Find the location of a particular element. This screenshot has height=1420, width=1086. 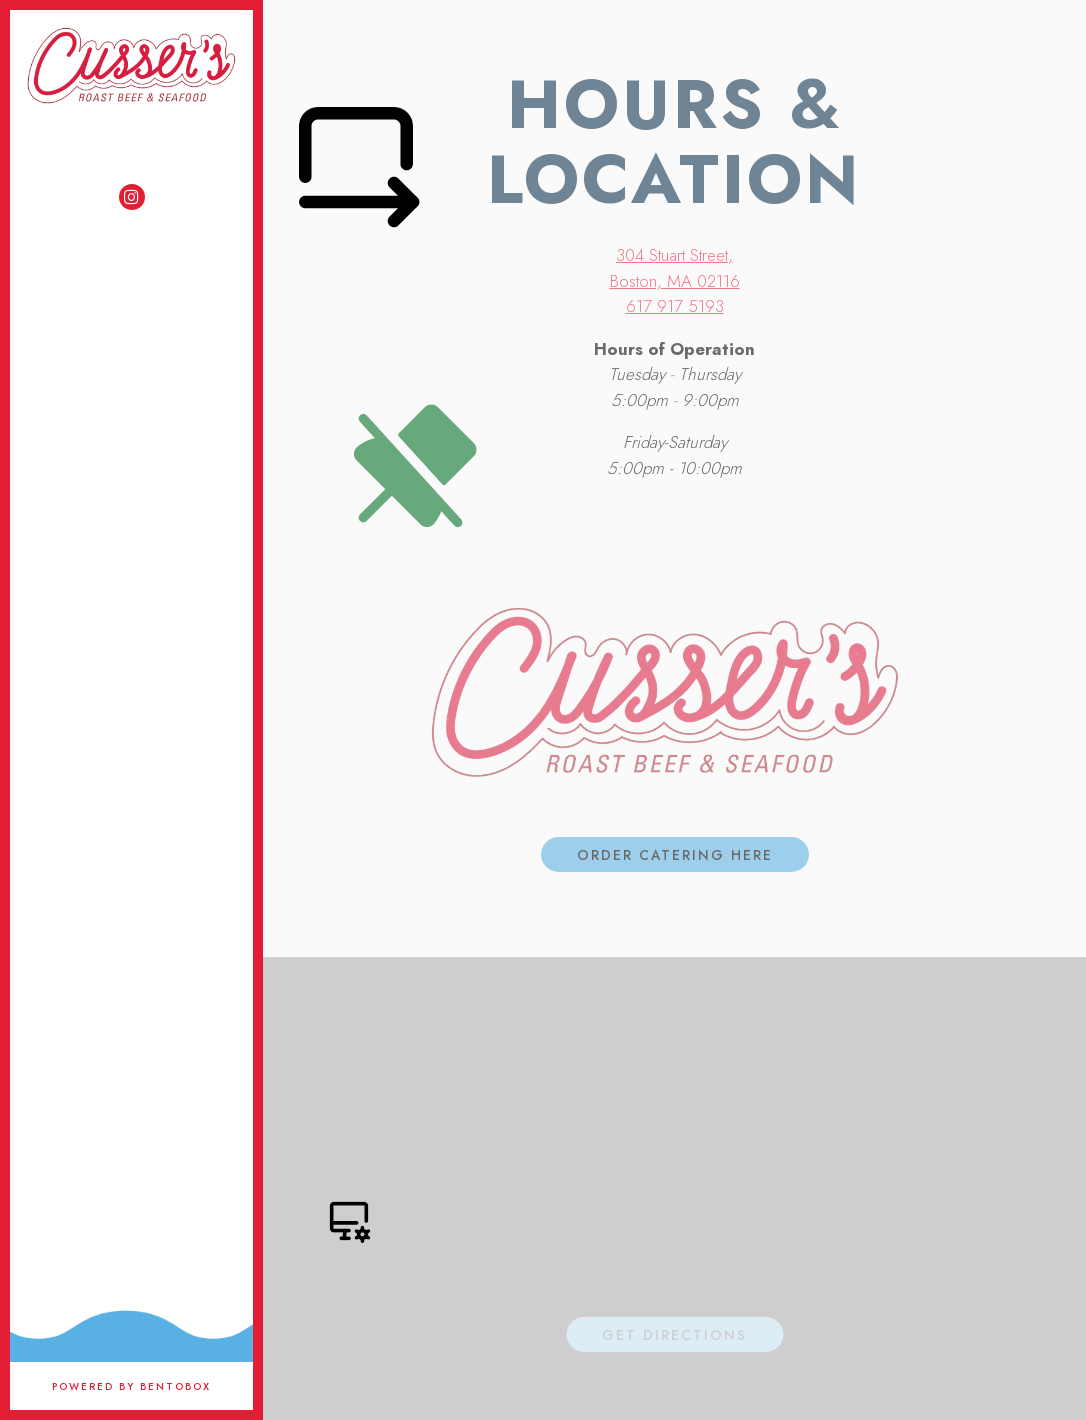

auto-fit content to the right edge is located at coordinates (356, 164).